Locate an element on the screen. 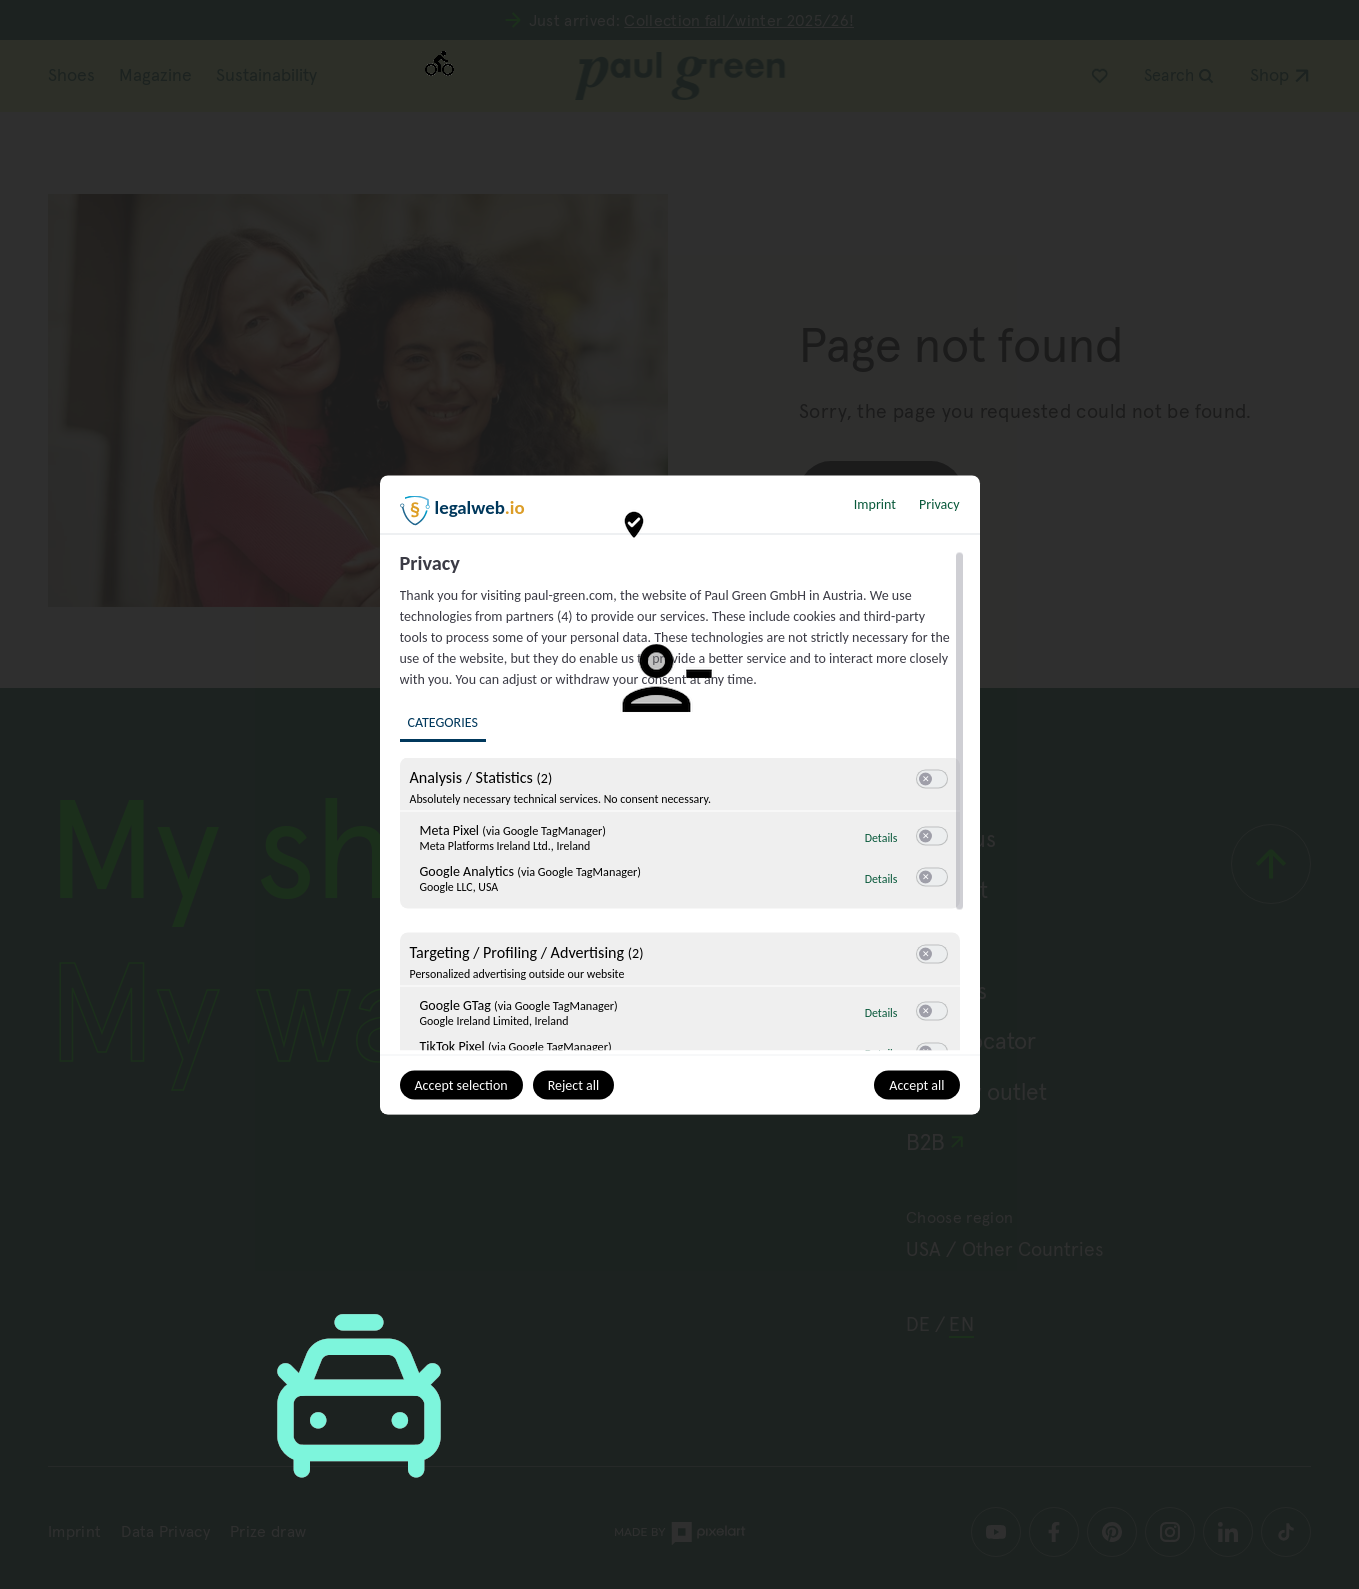 Image resolution: width=1359 pixels, height=1589 pixels. get cycling directions is located at coordinates (439, 63).